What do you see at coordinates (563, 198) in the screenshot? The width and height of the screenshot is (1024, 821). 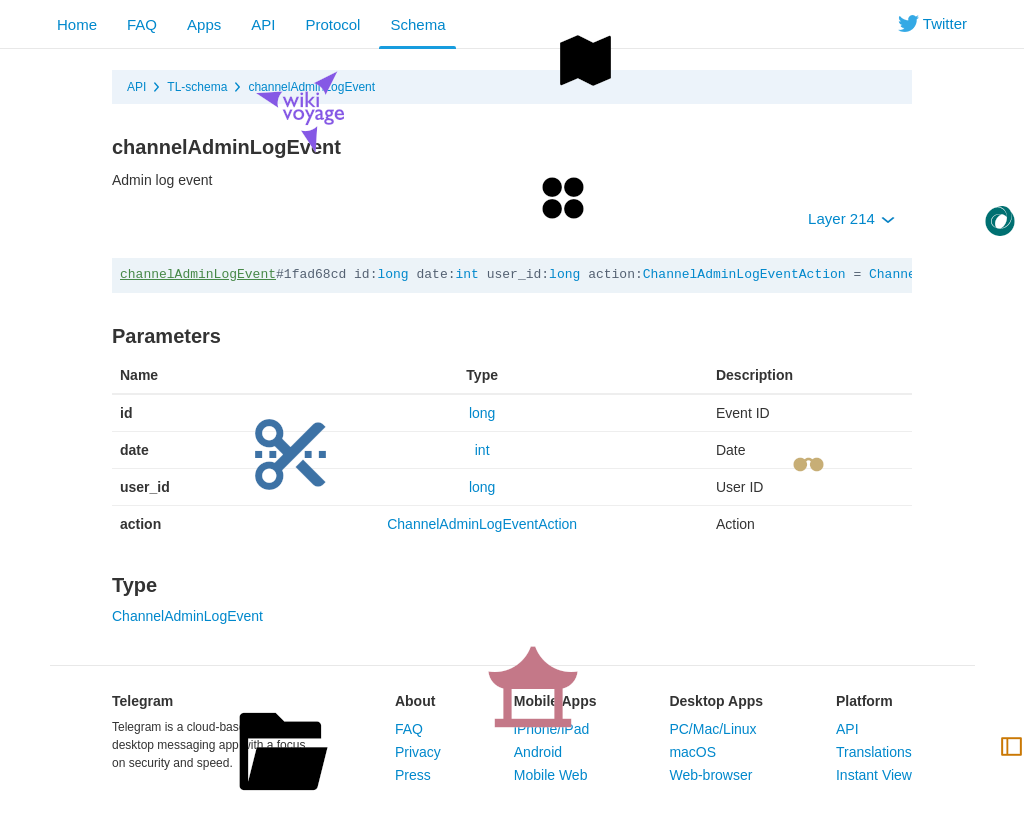 I see `open the app drawer or launcher` at bounding box center [563, 198].